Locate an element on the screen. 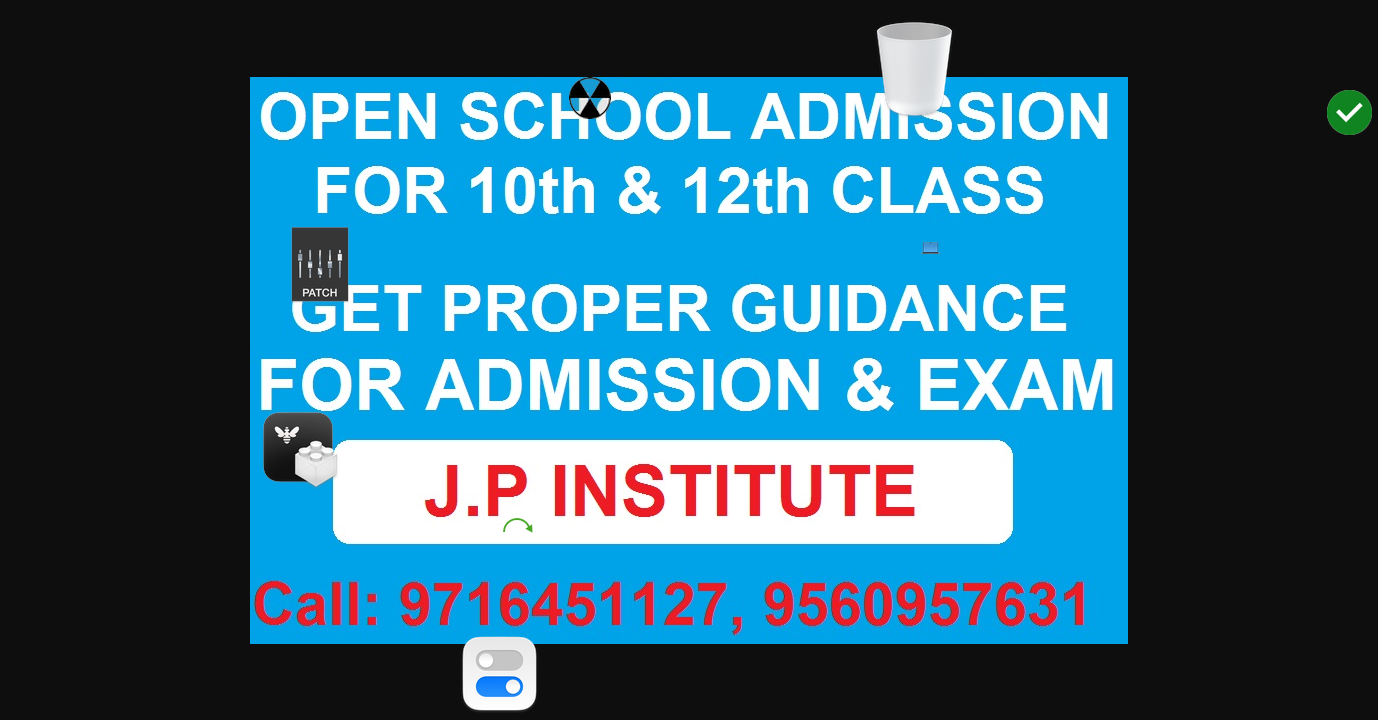 The image size is (1378, 720). open kandji extension manager is located at coordinates (298, 447).